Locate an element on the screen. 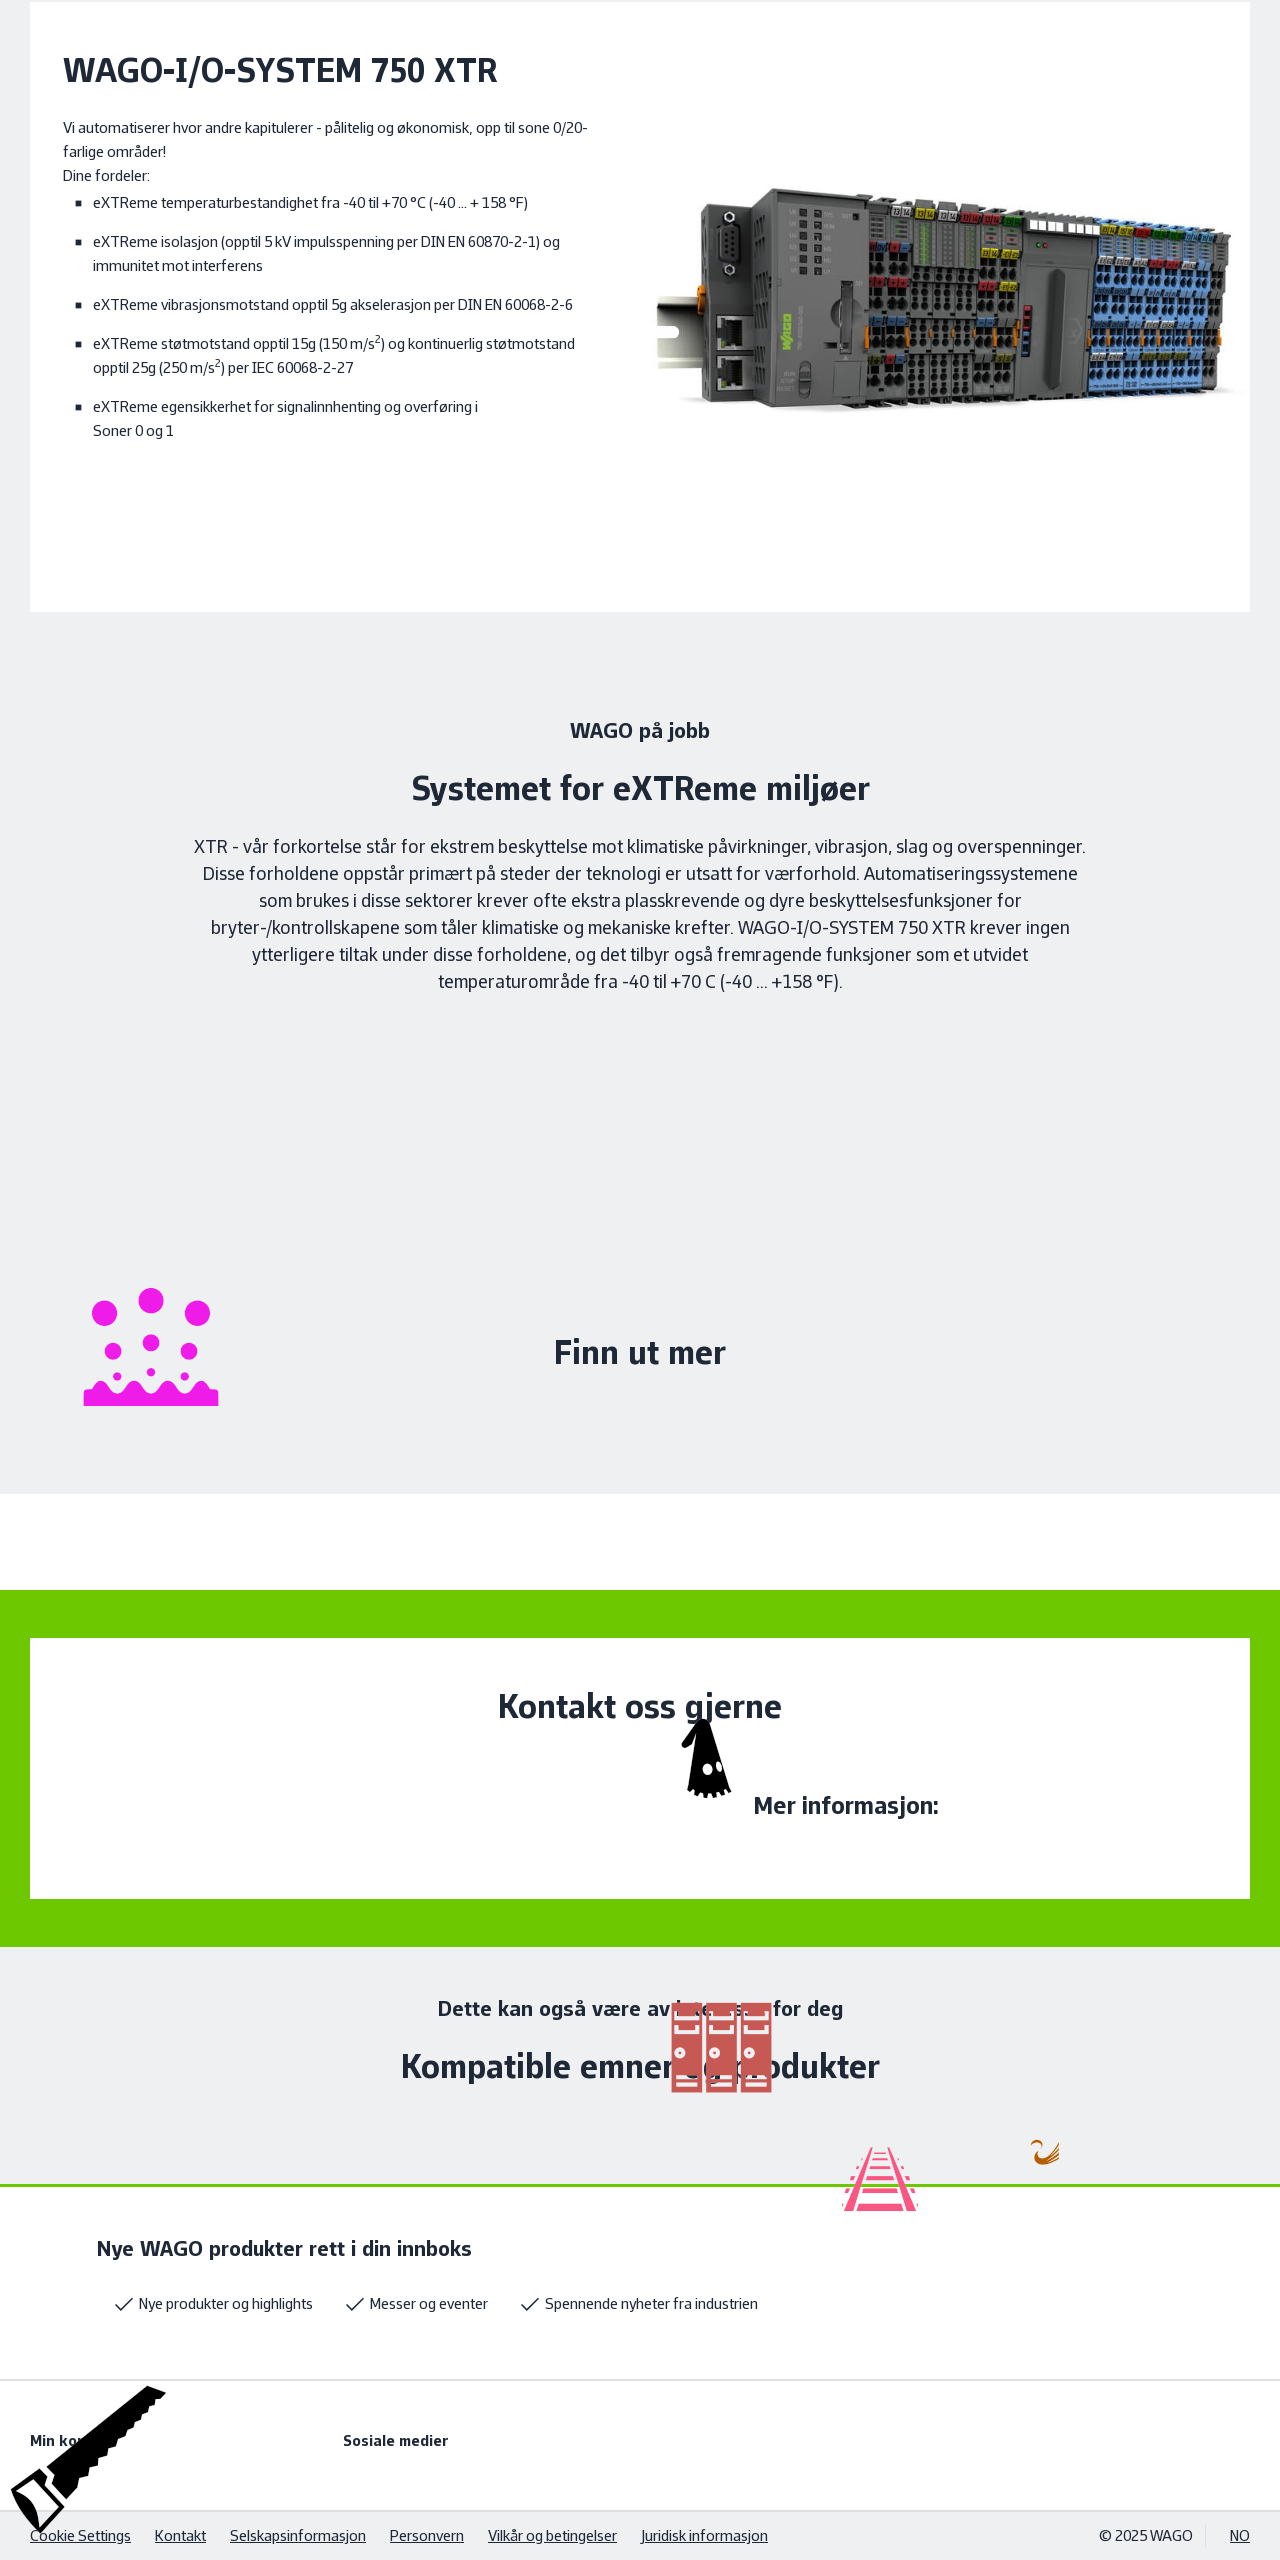 The width and height of the screenshot is (1280, 2560). indicates lava or molten terrain hazard is located at coordinates (151, 1347).